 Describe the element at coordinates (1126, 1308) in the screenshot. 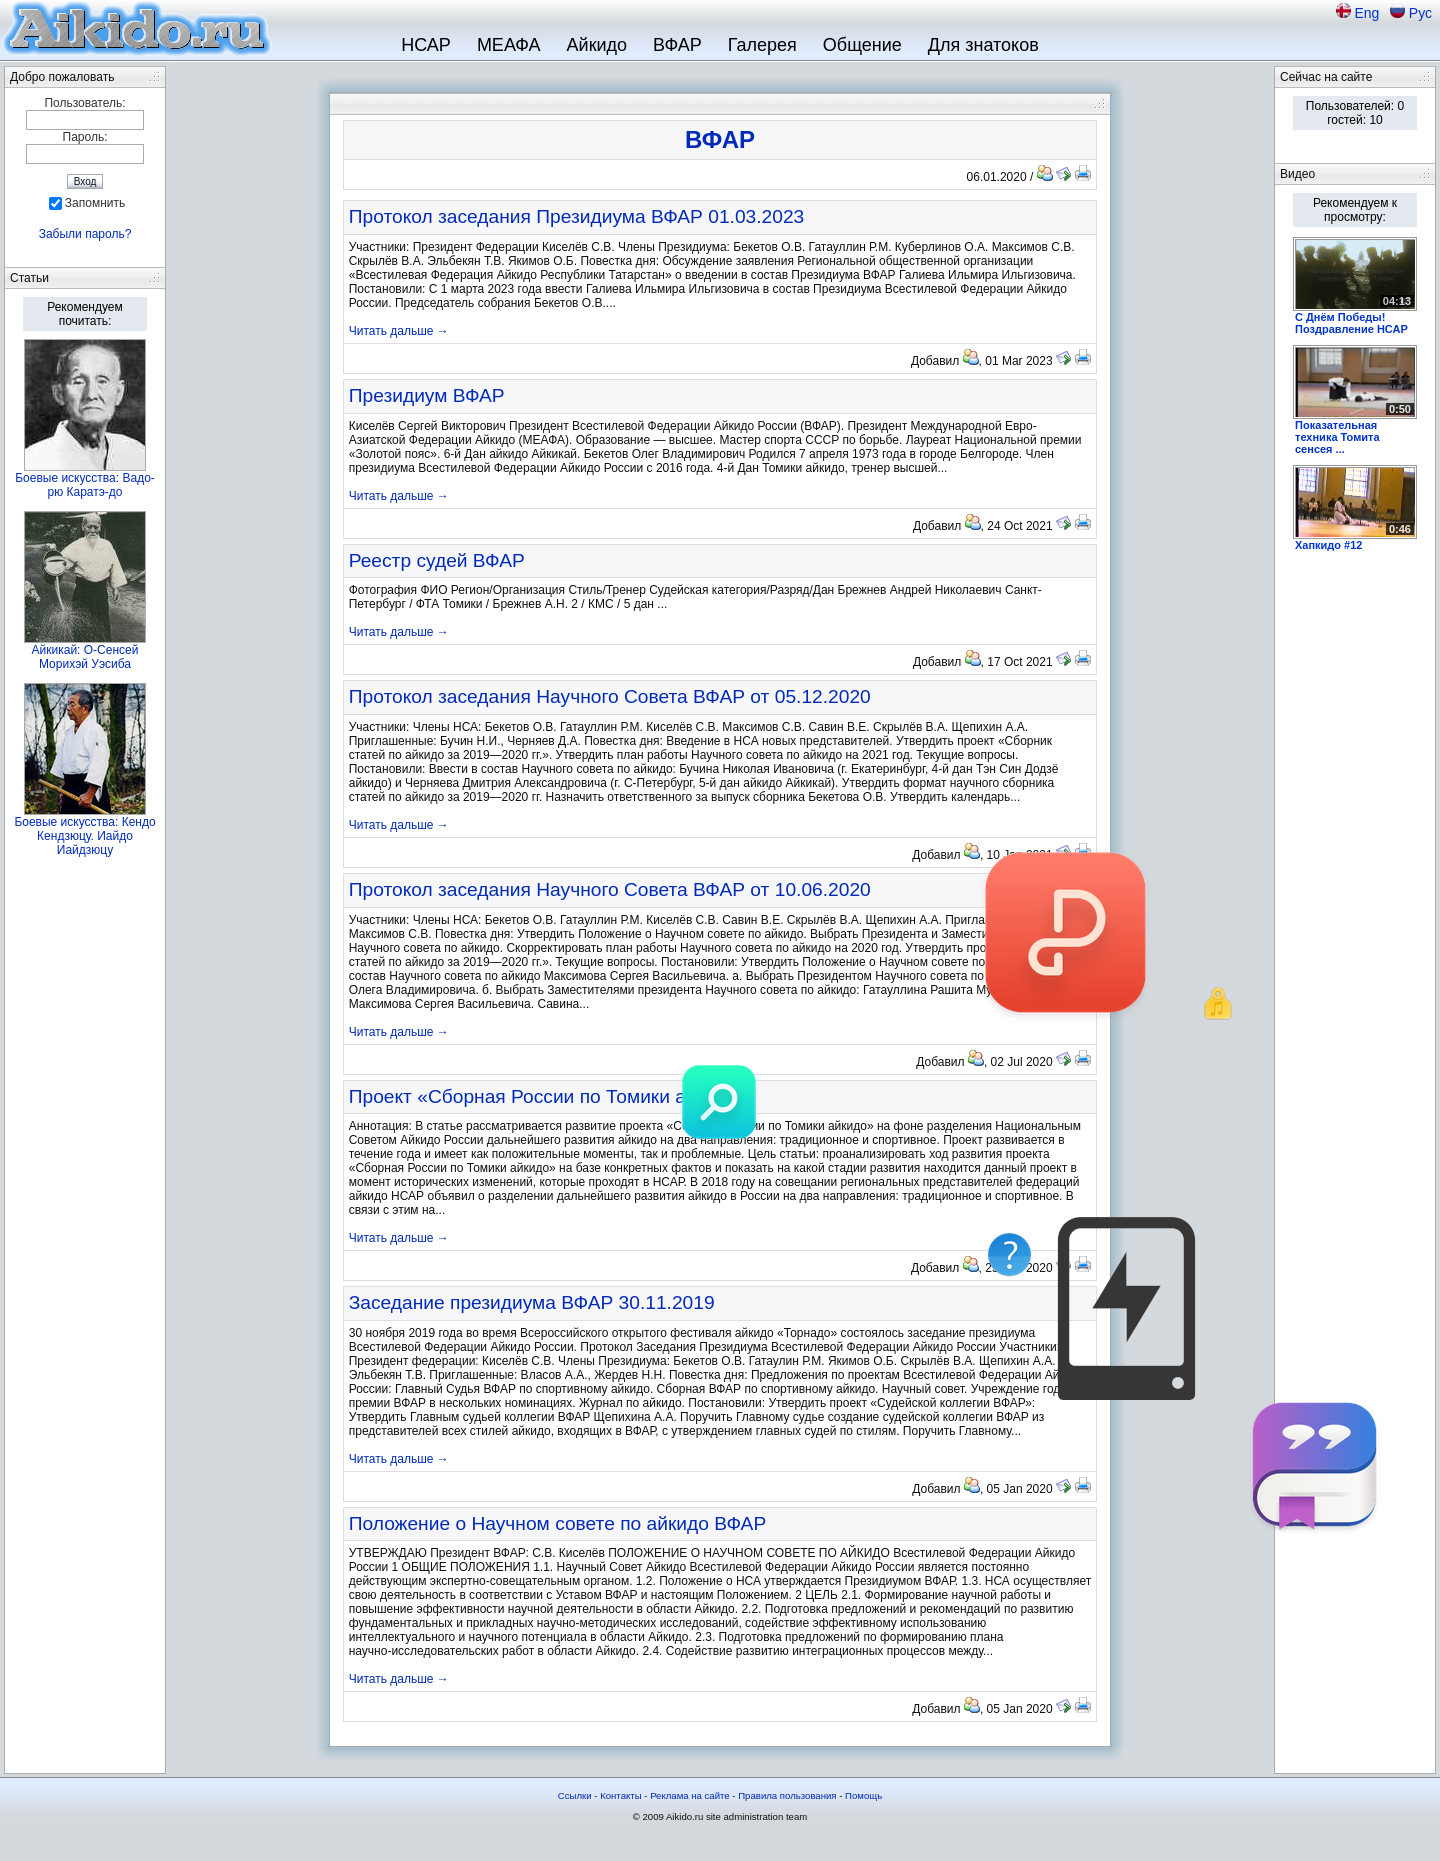

I see `indicates uninterruptible power supply (UPS) device connected` at that location.